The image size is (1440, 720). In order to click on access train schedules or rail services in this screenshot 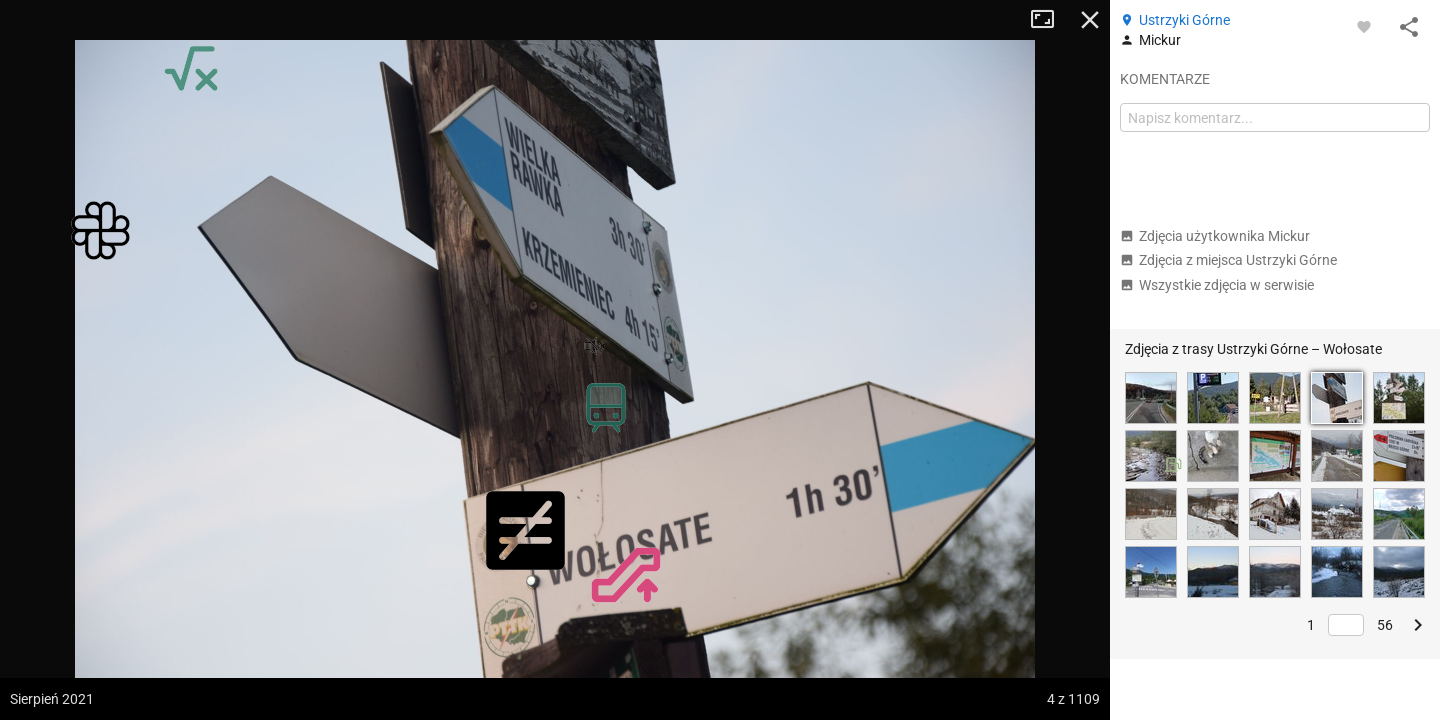, I will do `click(606, 406)`.